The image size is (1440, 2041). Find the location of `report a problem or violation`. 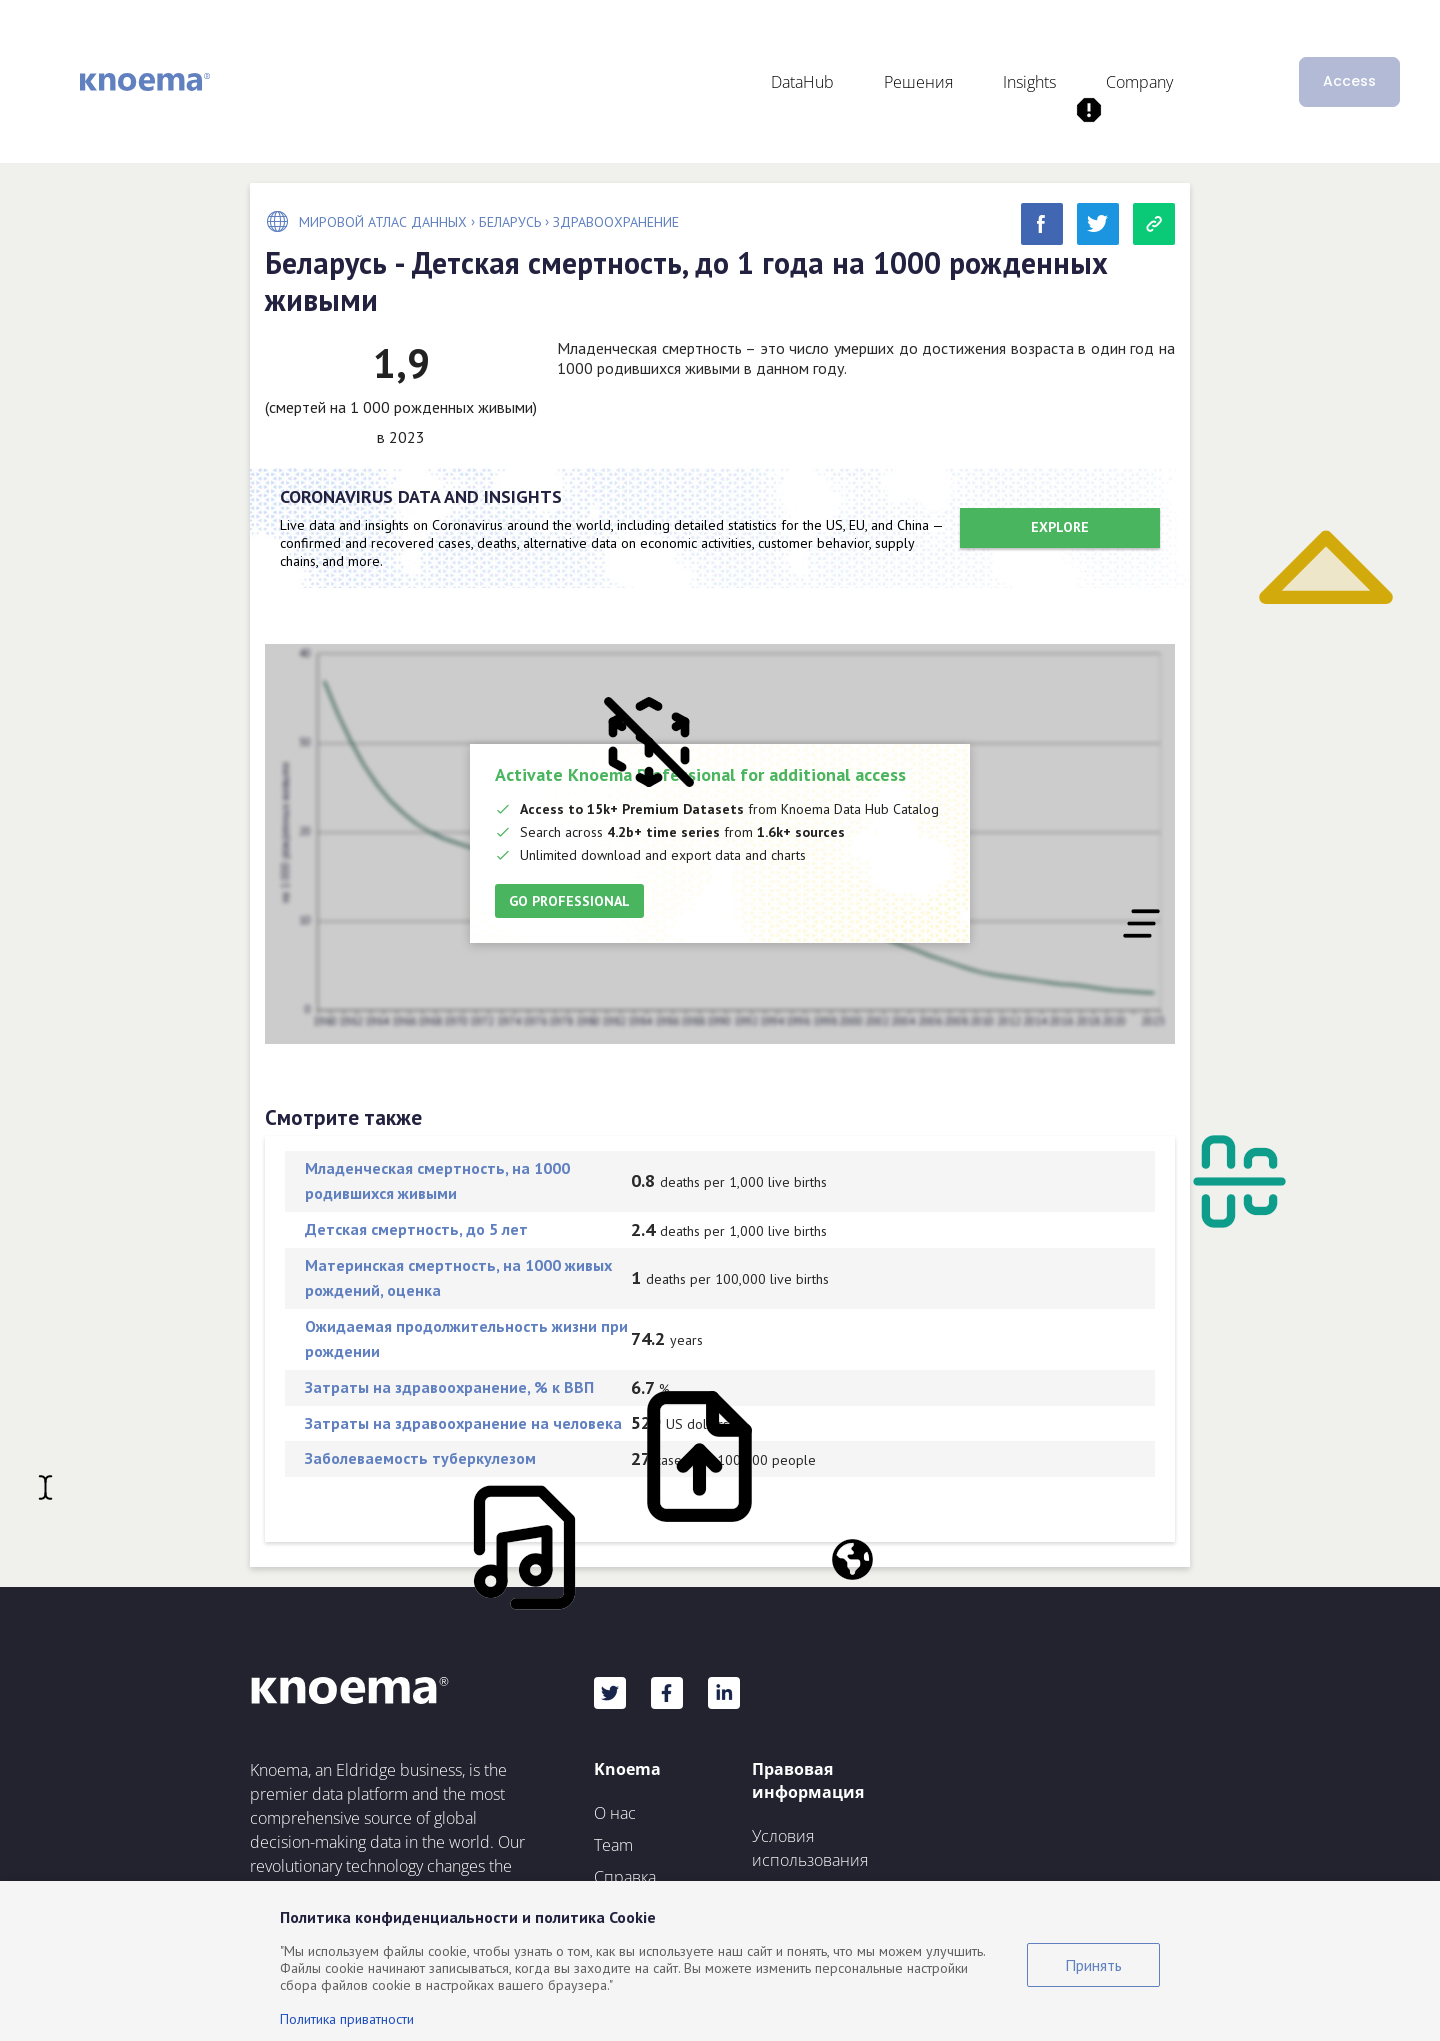

report a problem or violation is located at coordinates (1089, 110).